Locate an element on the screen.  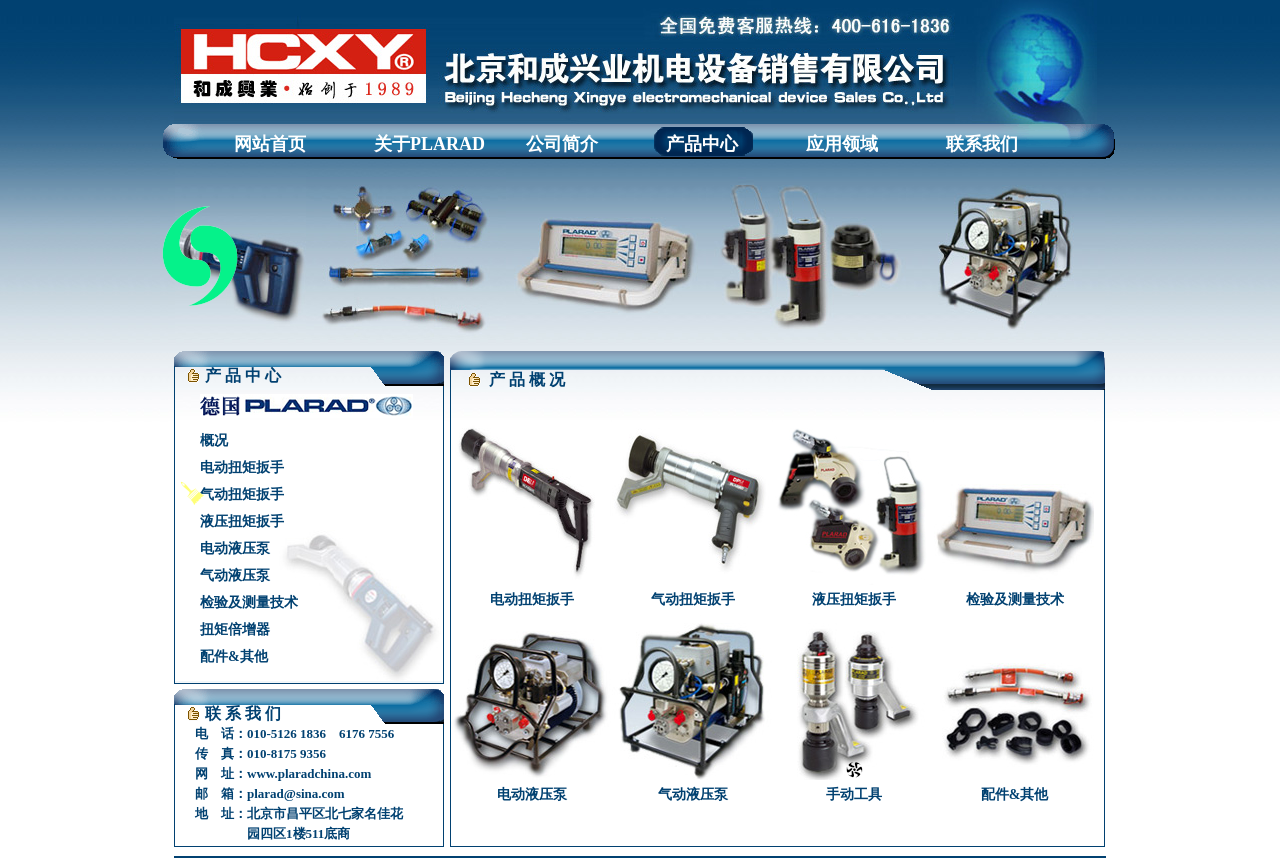
access painting or drawing tools is located at coordinates (192, 493).